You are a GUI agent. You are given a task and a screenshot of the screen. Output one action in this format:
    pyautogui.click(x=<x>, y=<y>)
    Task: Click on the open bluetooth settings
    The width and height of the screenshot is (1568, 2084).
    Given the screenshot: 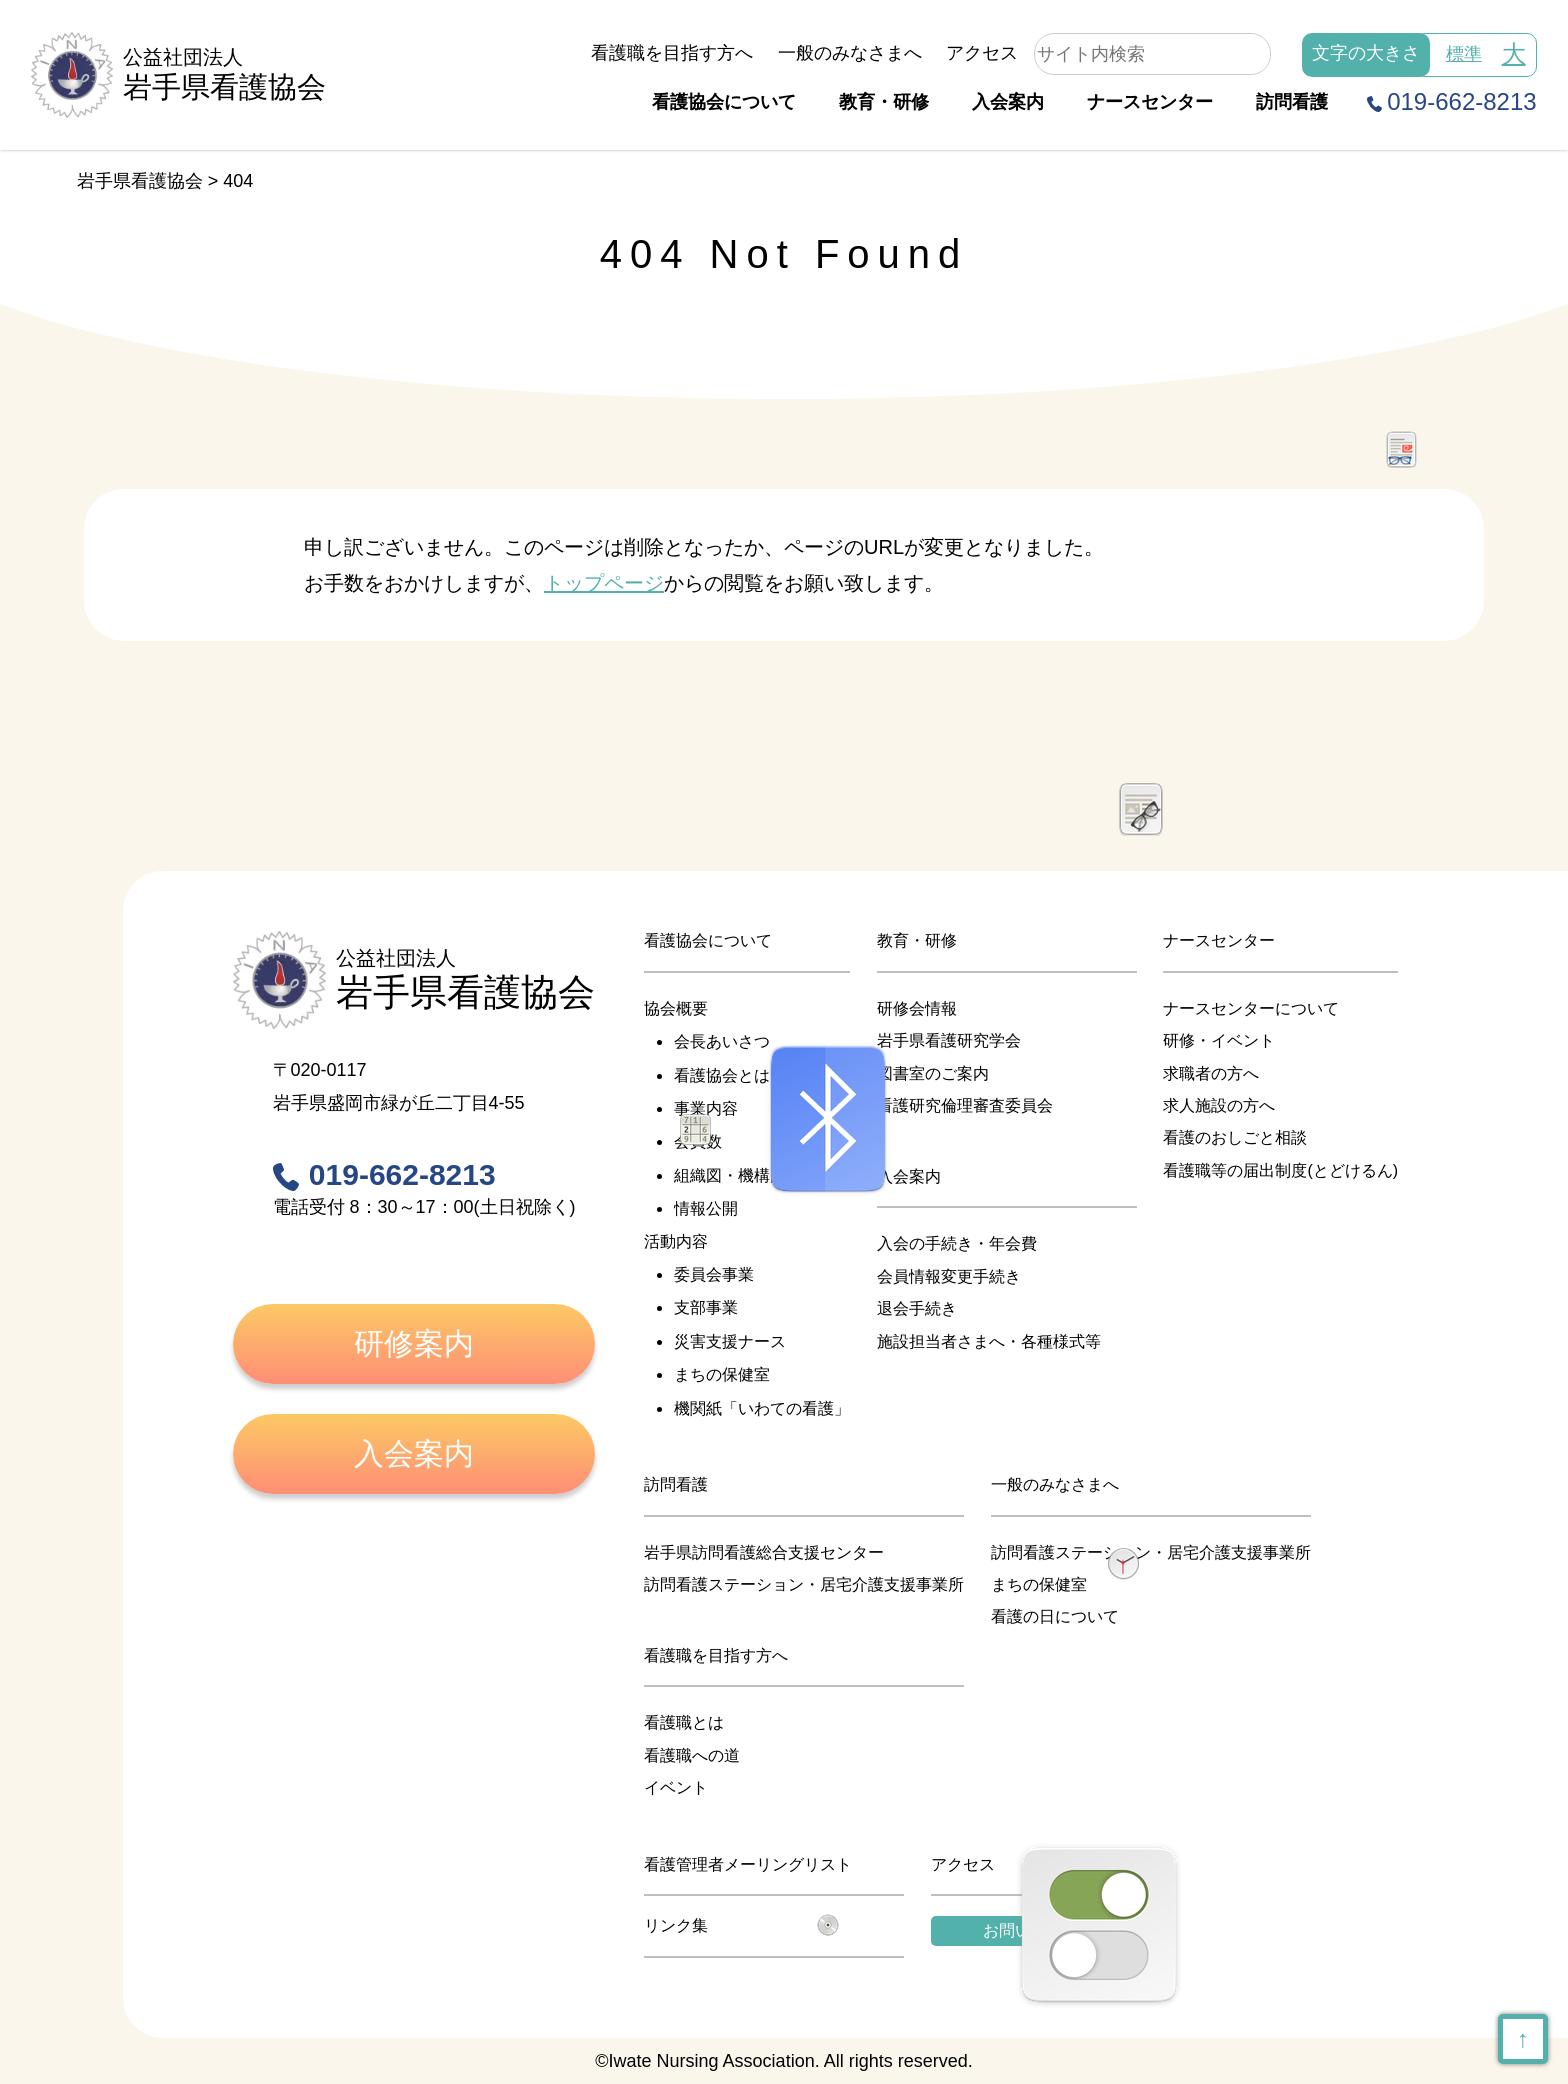 What is the action you would take?
    pyautogui.click(x=828, y=1119)
    